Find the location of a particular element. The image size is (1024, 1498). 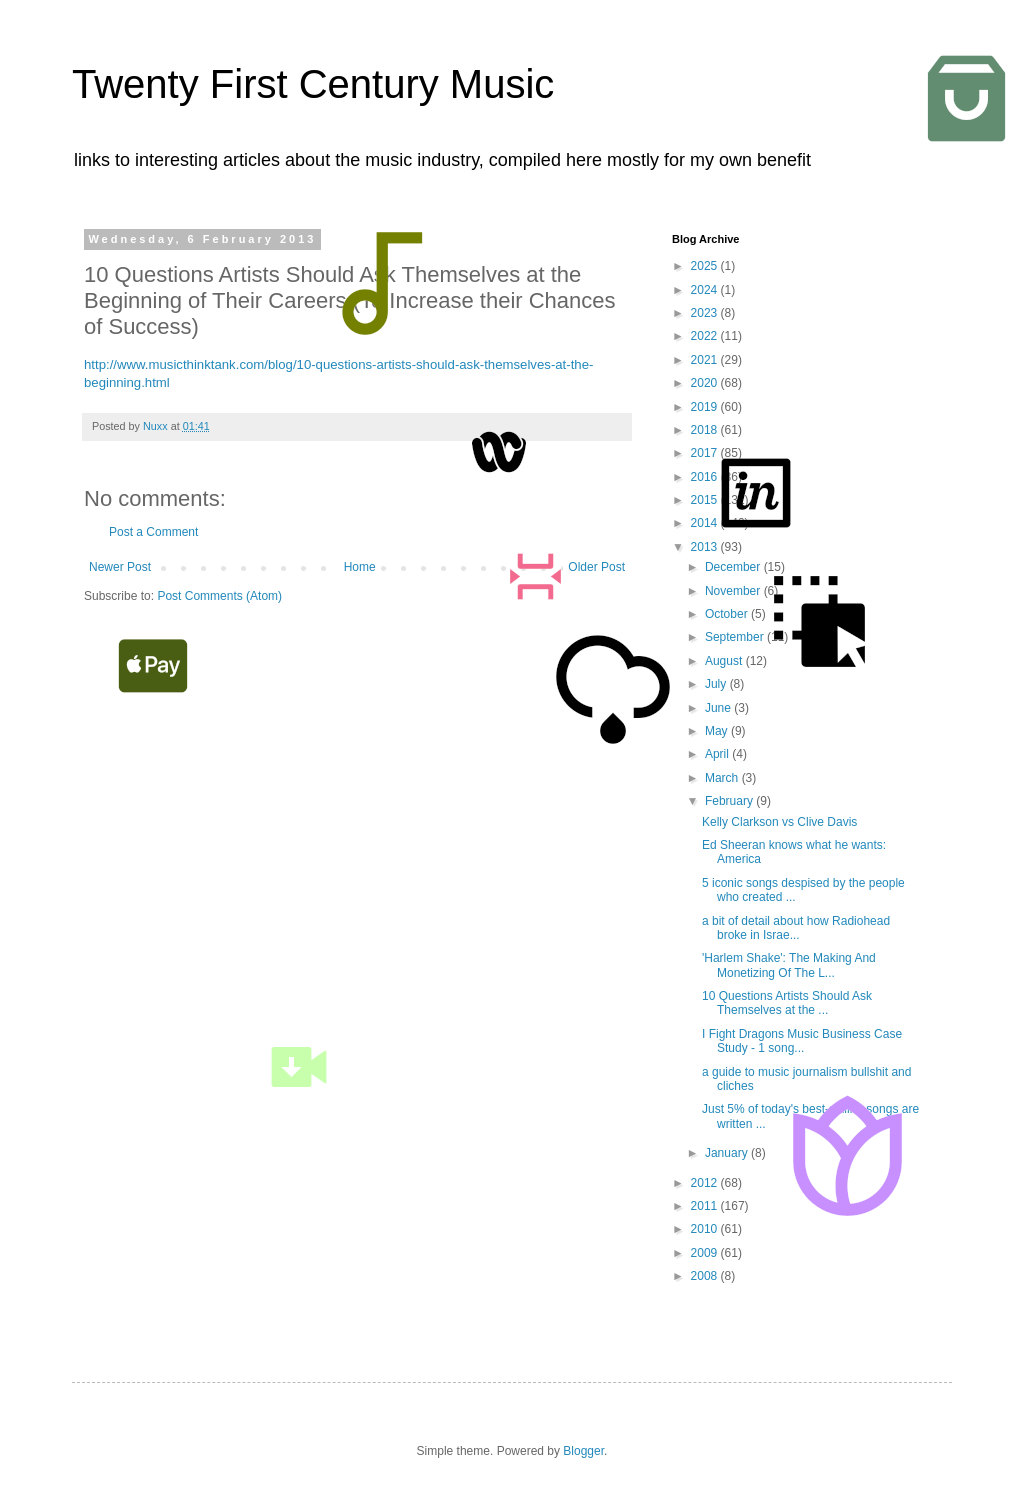

open Webex video conferencing app is located at coordinates (499, 452).